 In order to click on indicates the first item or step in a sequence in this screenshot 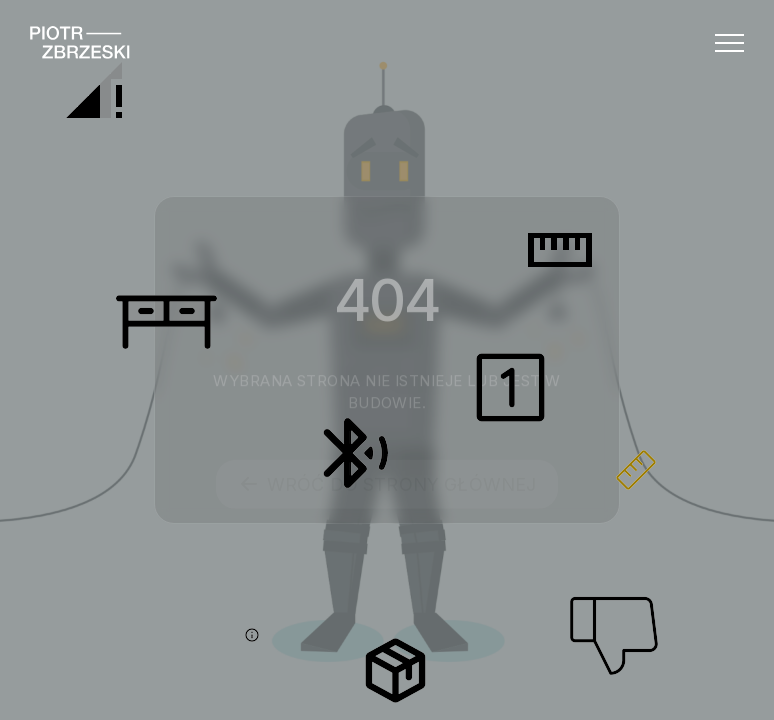, I will do `click(510, 387)`.